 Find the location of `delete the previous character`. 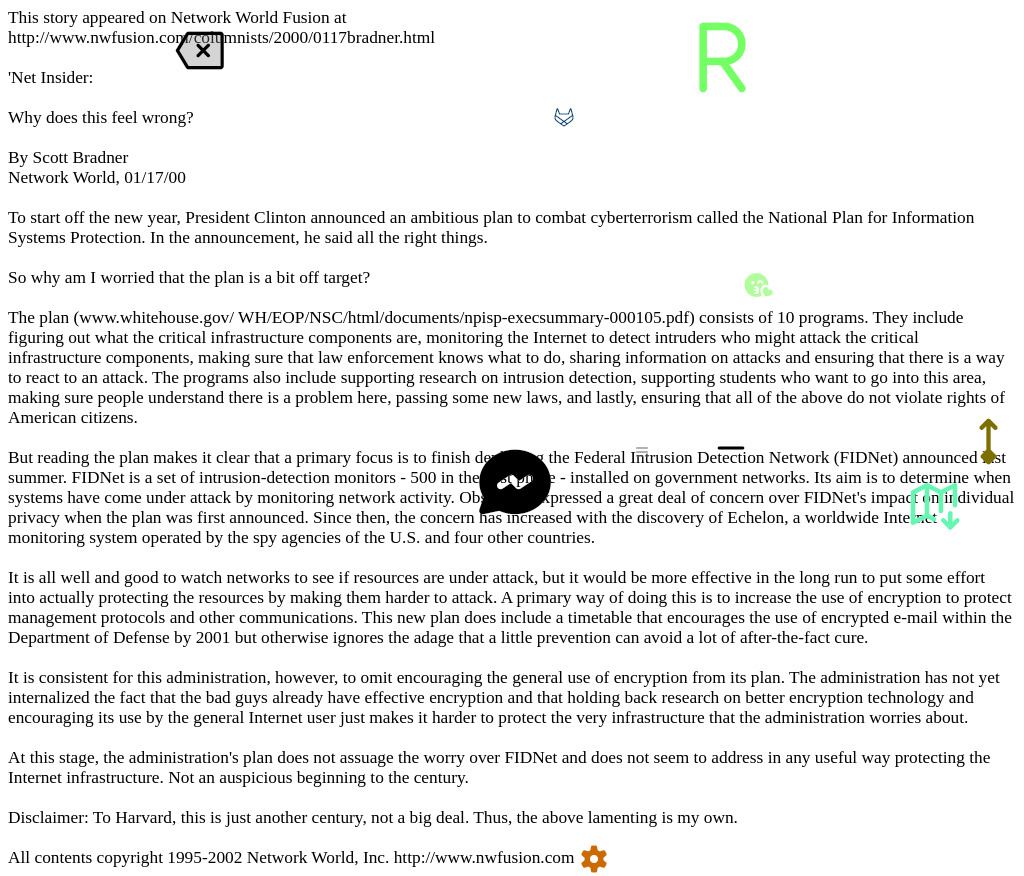

delete the previous character is located at coordinates (201, 50).